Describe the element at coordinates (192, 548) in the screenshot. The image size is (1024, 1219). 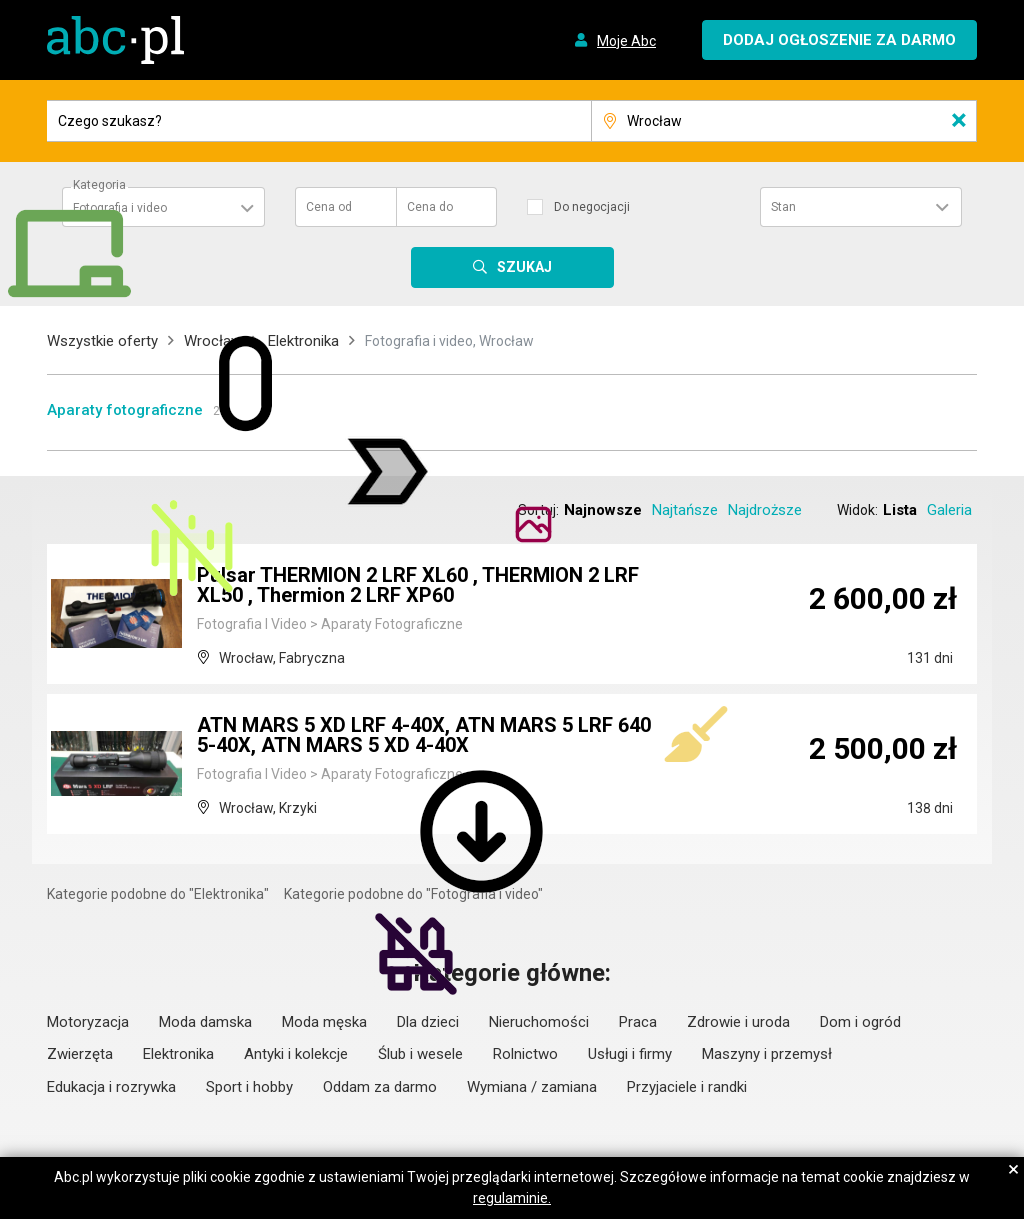
I see `audio waveform disabled or muted` at that location.